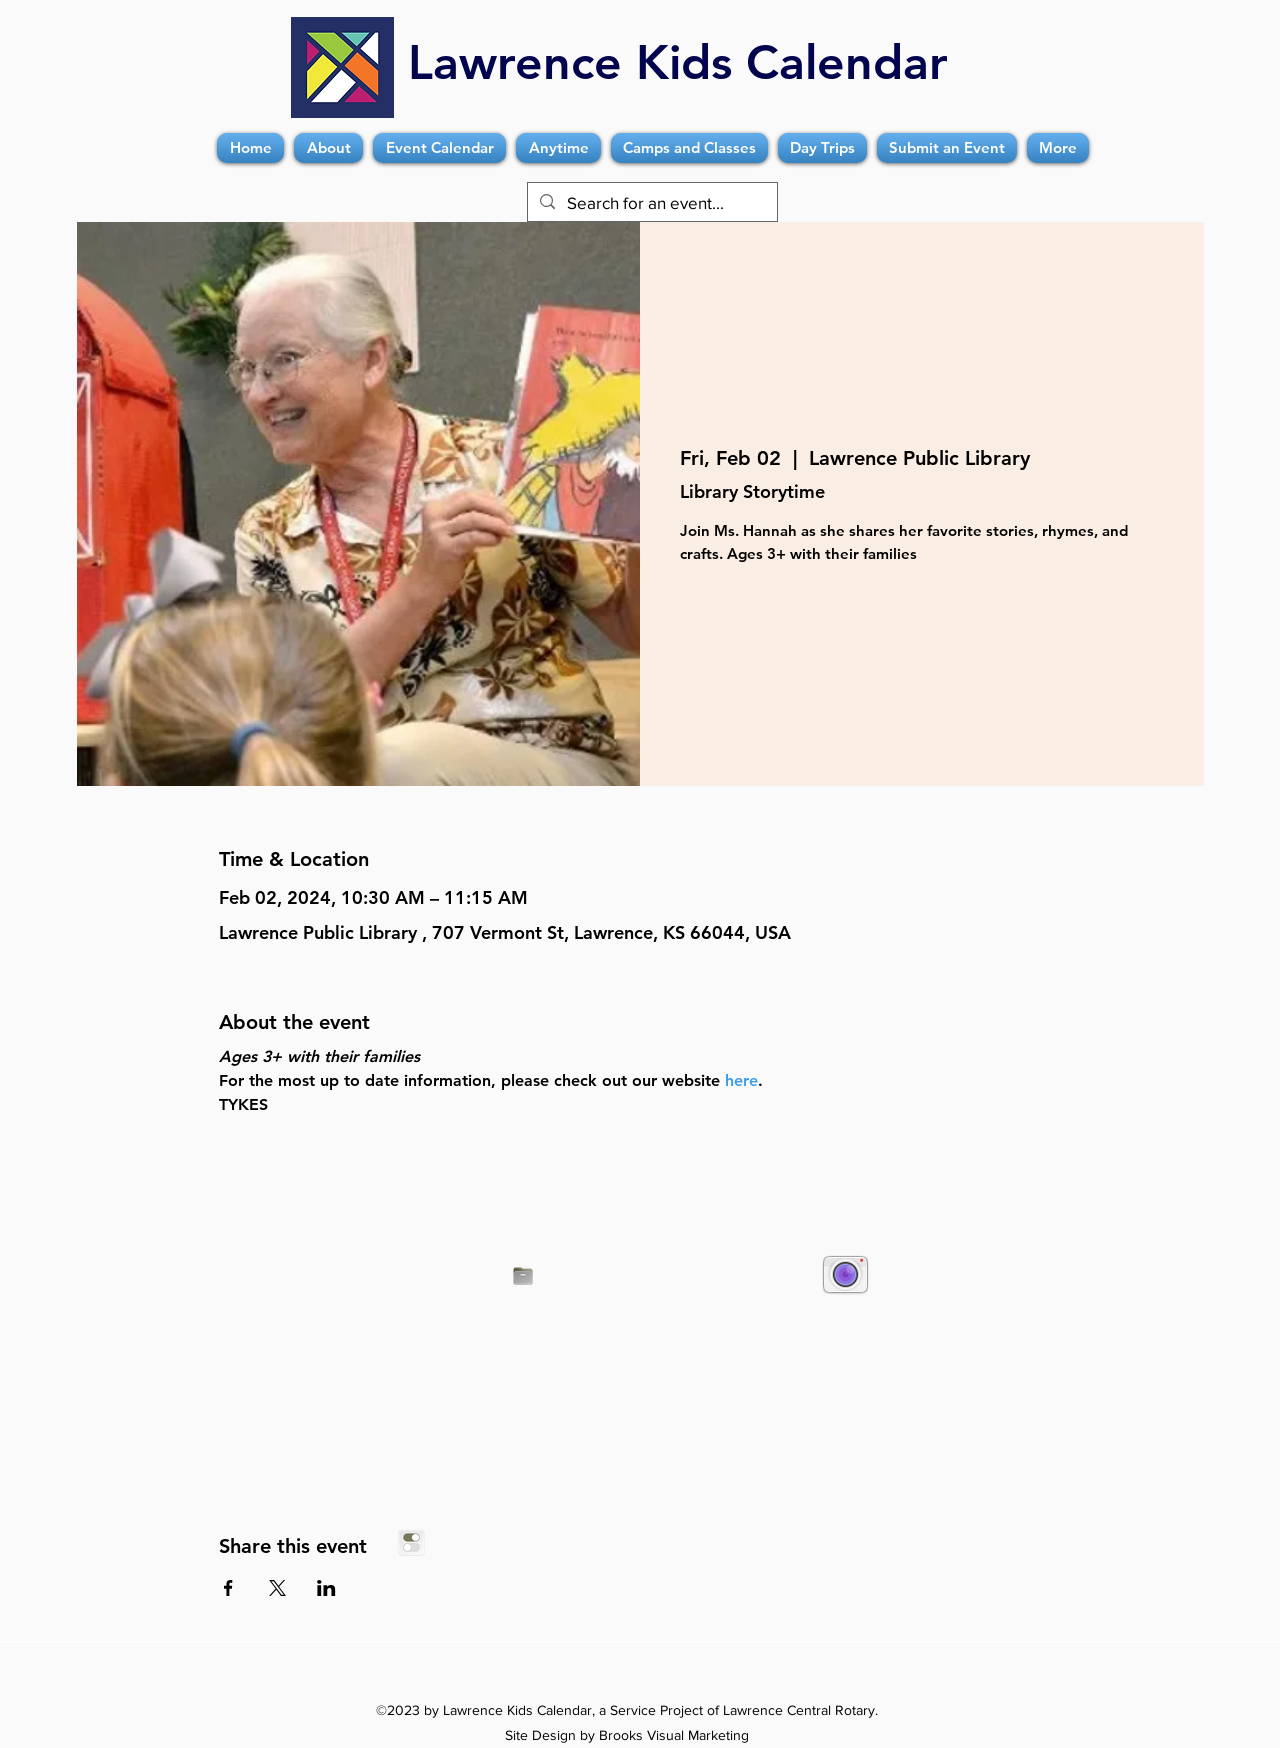  Describe the element at coordinates (411, 1542) in the screenshot. I see `open system settings or preferences` at that location.